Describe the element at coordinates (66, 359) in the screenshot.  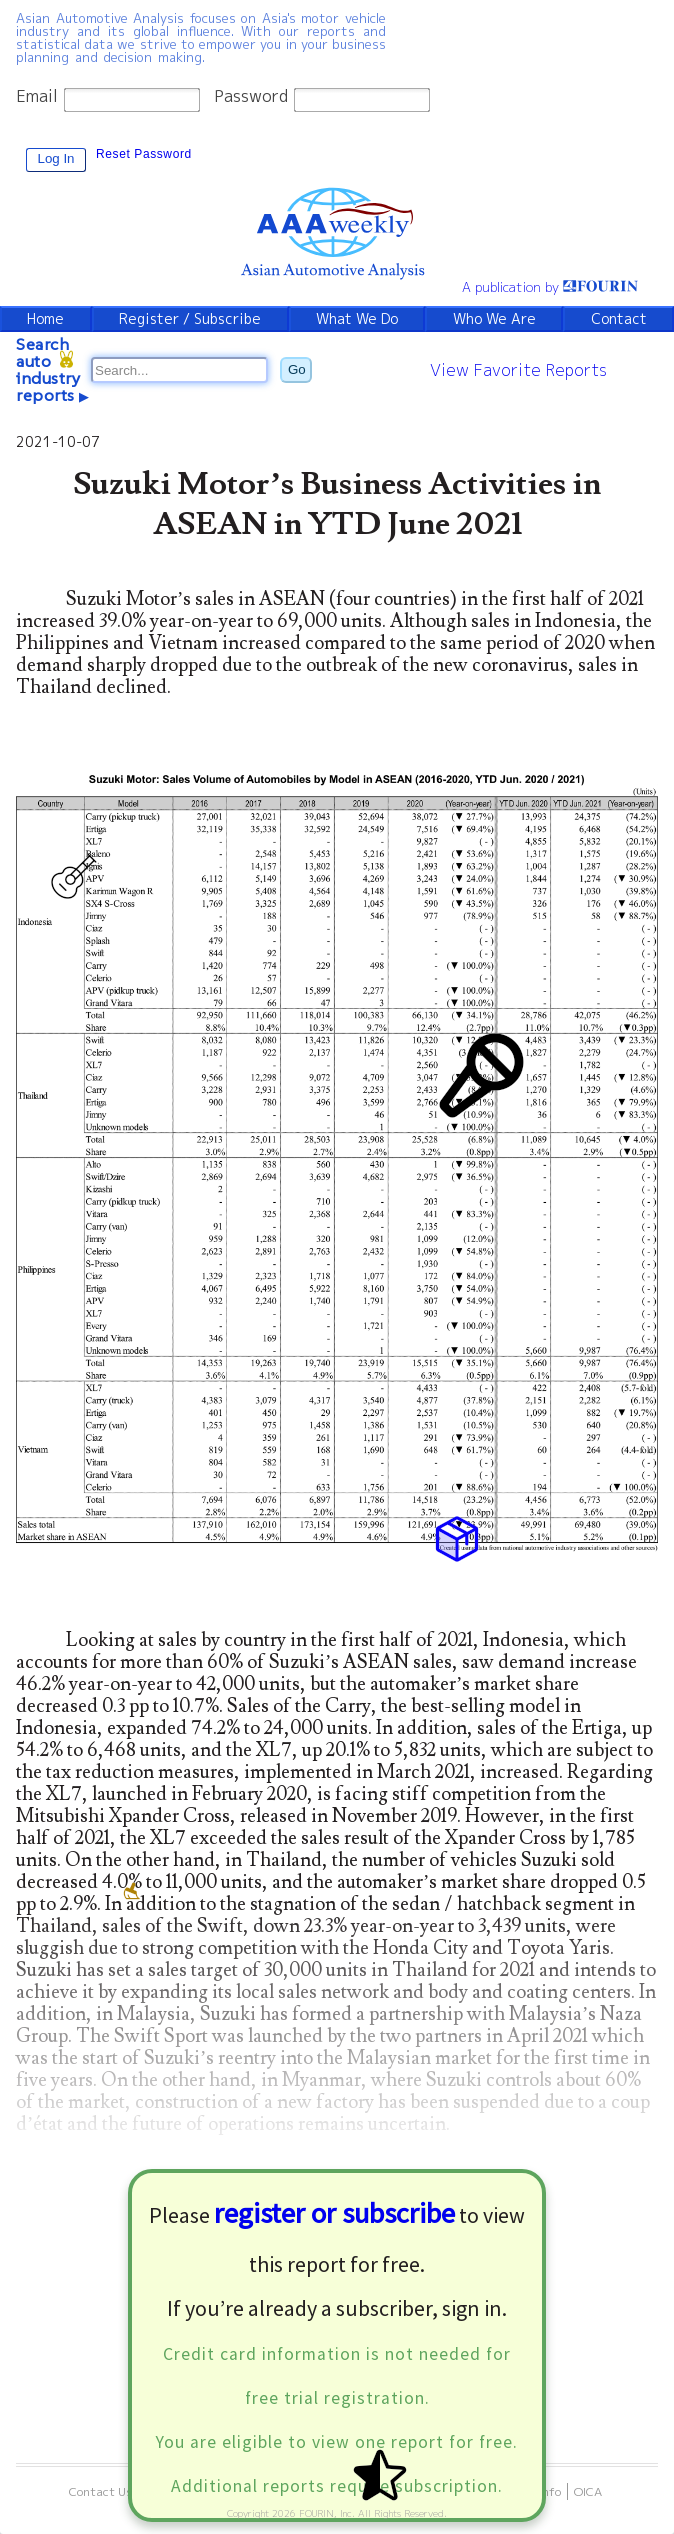
I see `access pet or animal-related features` at that location.